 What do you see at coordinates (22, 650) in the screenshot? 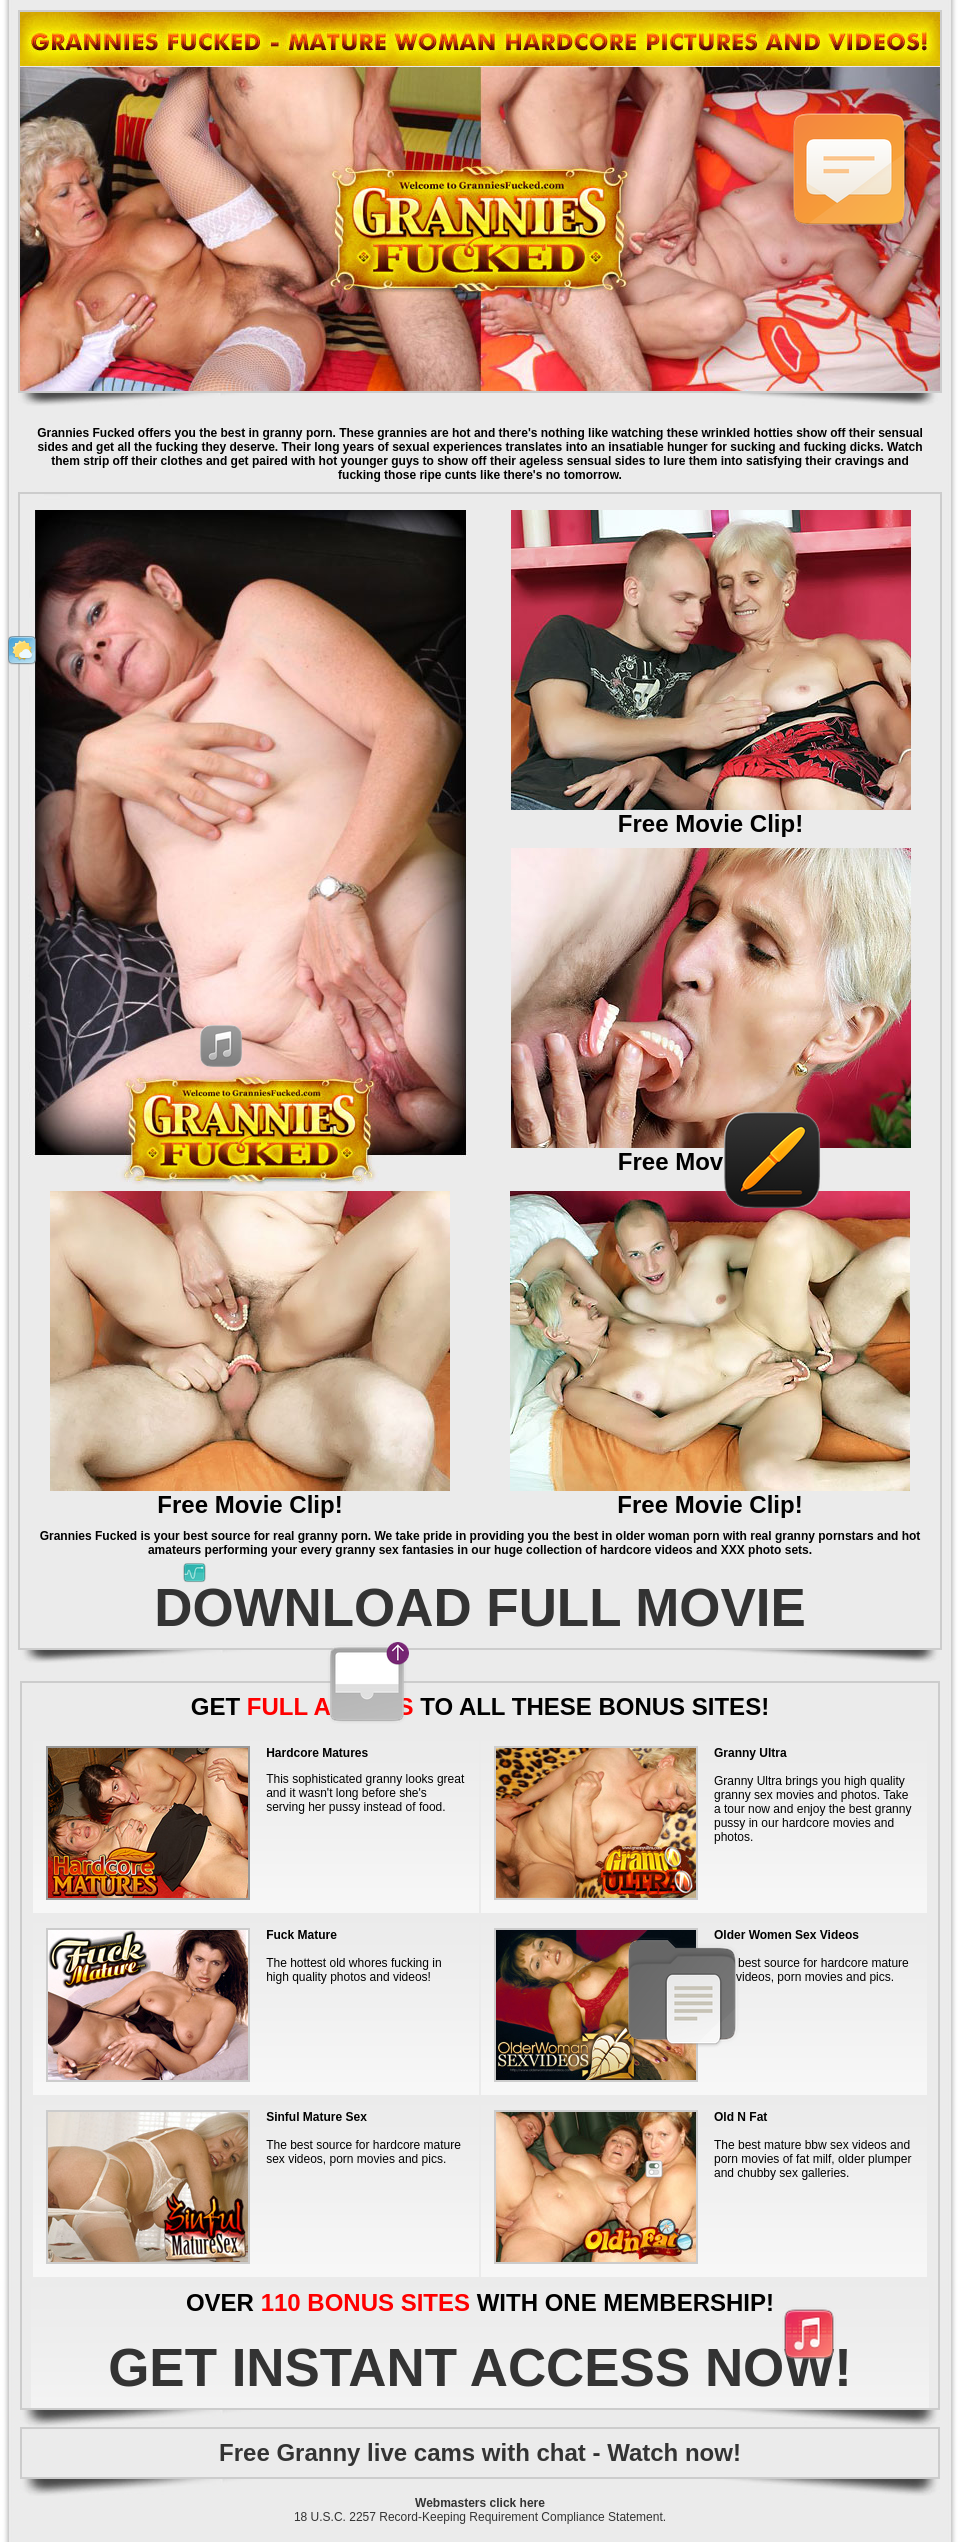
I see `open the weather app` at bounding box center [22, 650].